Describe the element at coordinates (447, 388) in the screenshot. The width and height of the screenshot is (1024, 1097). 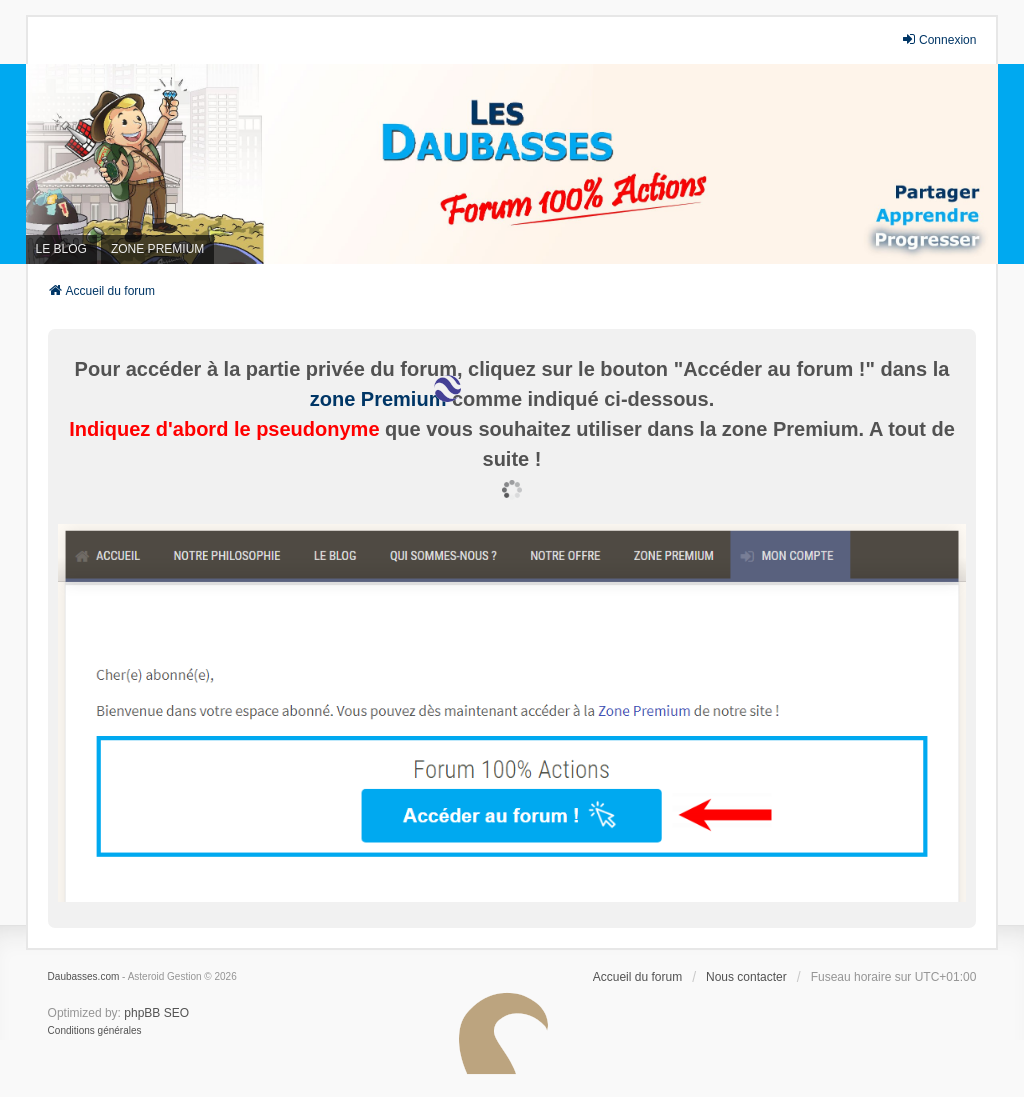
I see `open Google Earth app` at that location.